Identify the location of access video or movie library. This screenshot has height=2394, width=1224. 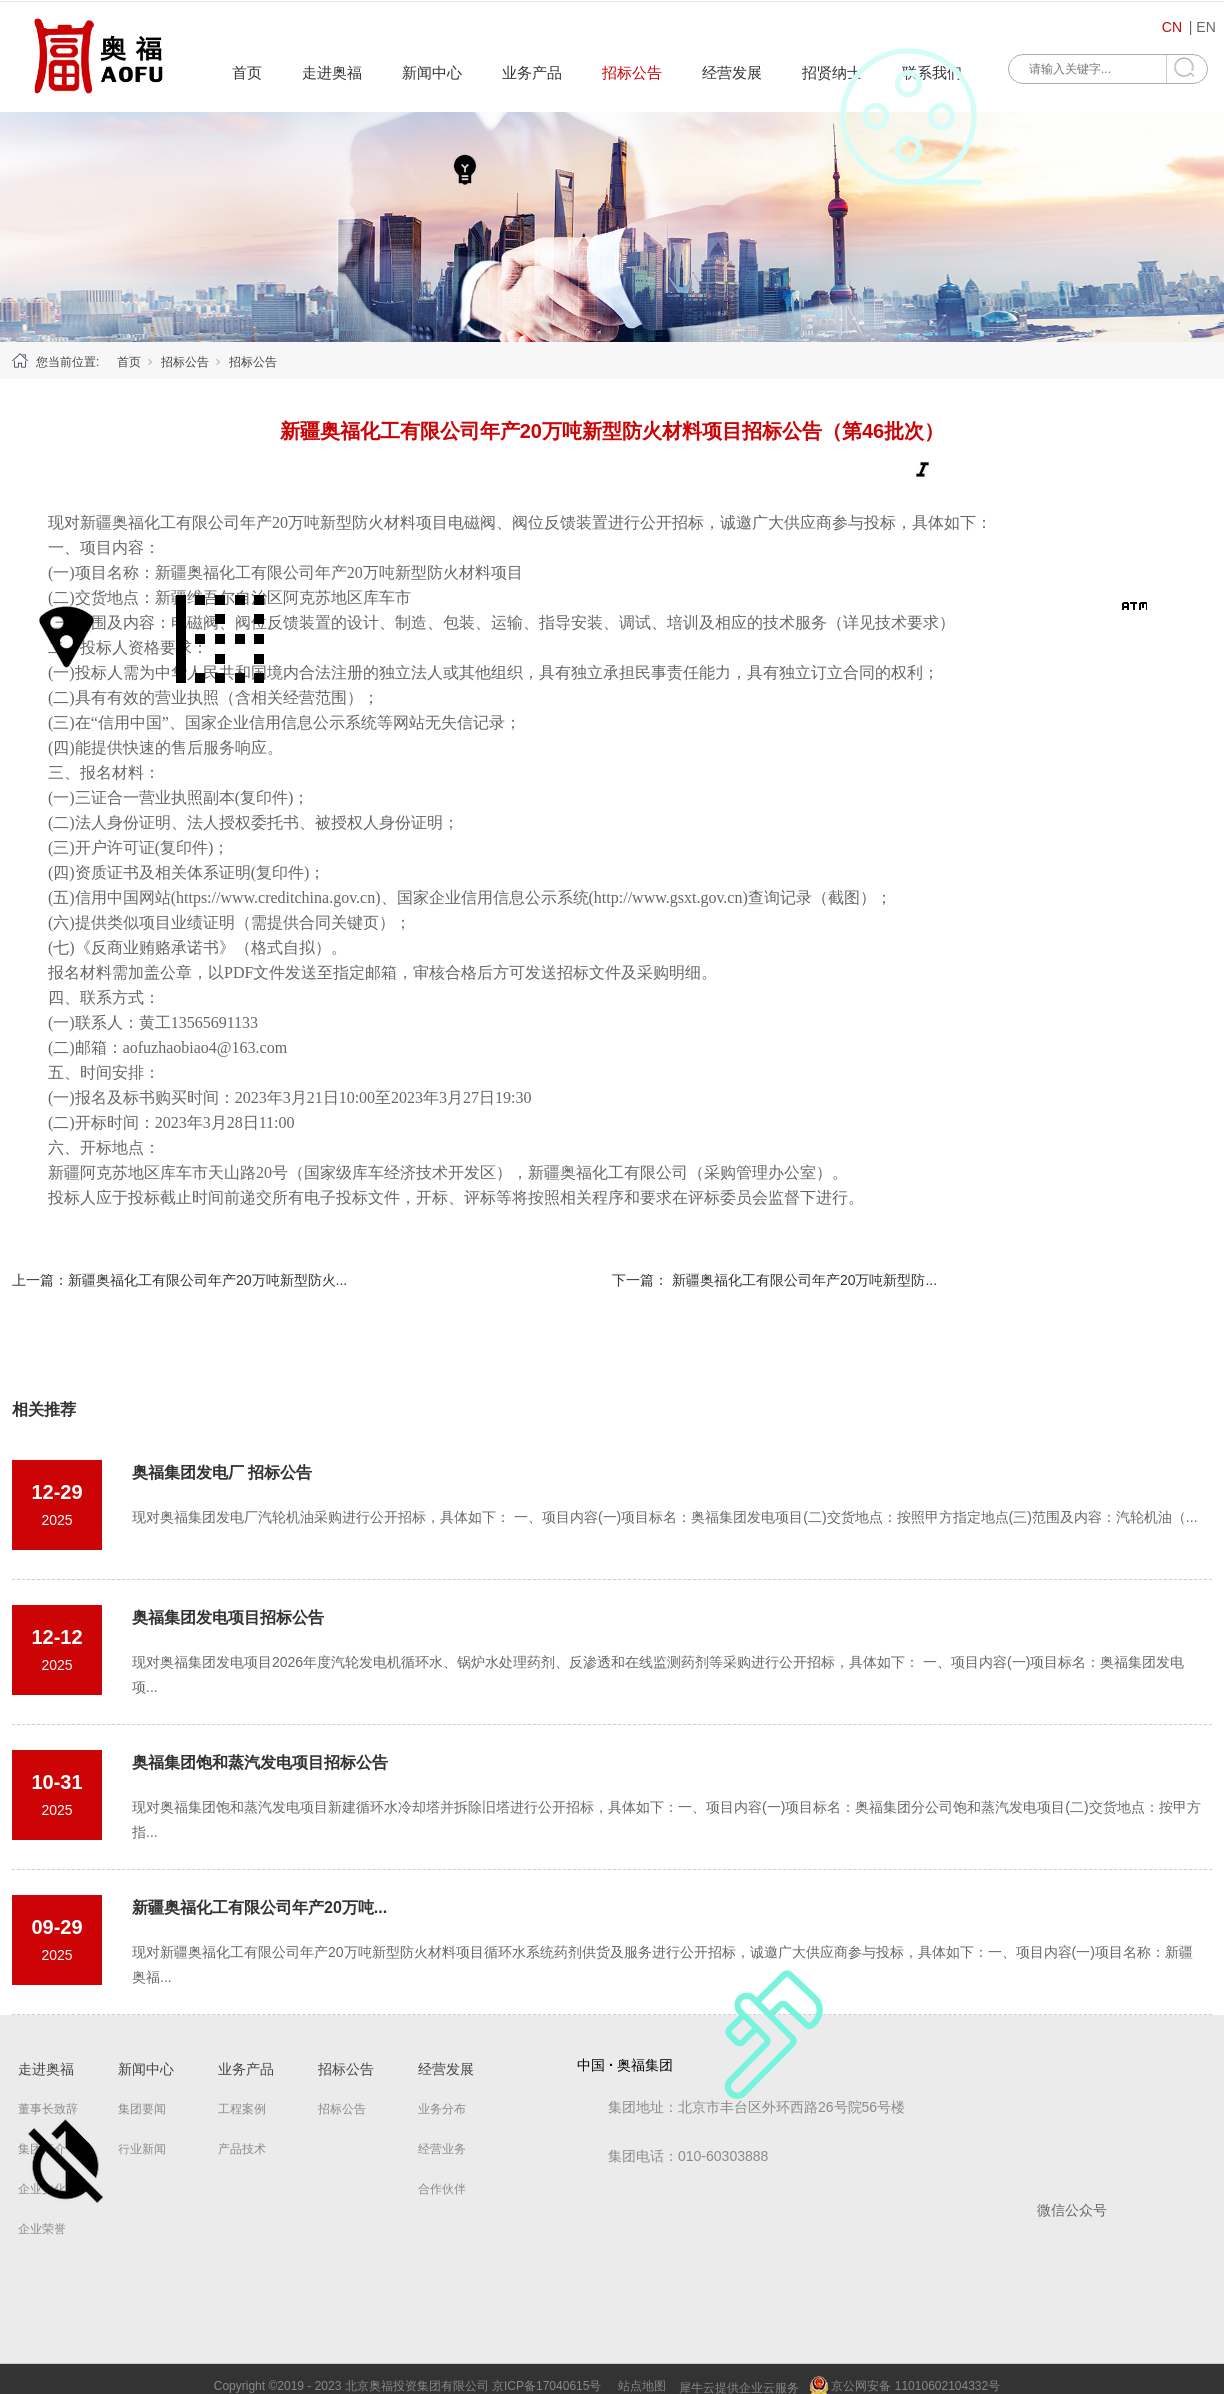
(908, 116).